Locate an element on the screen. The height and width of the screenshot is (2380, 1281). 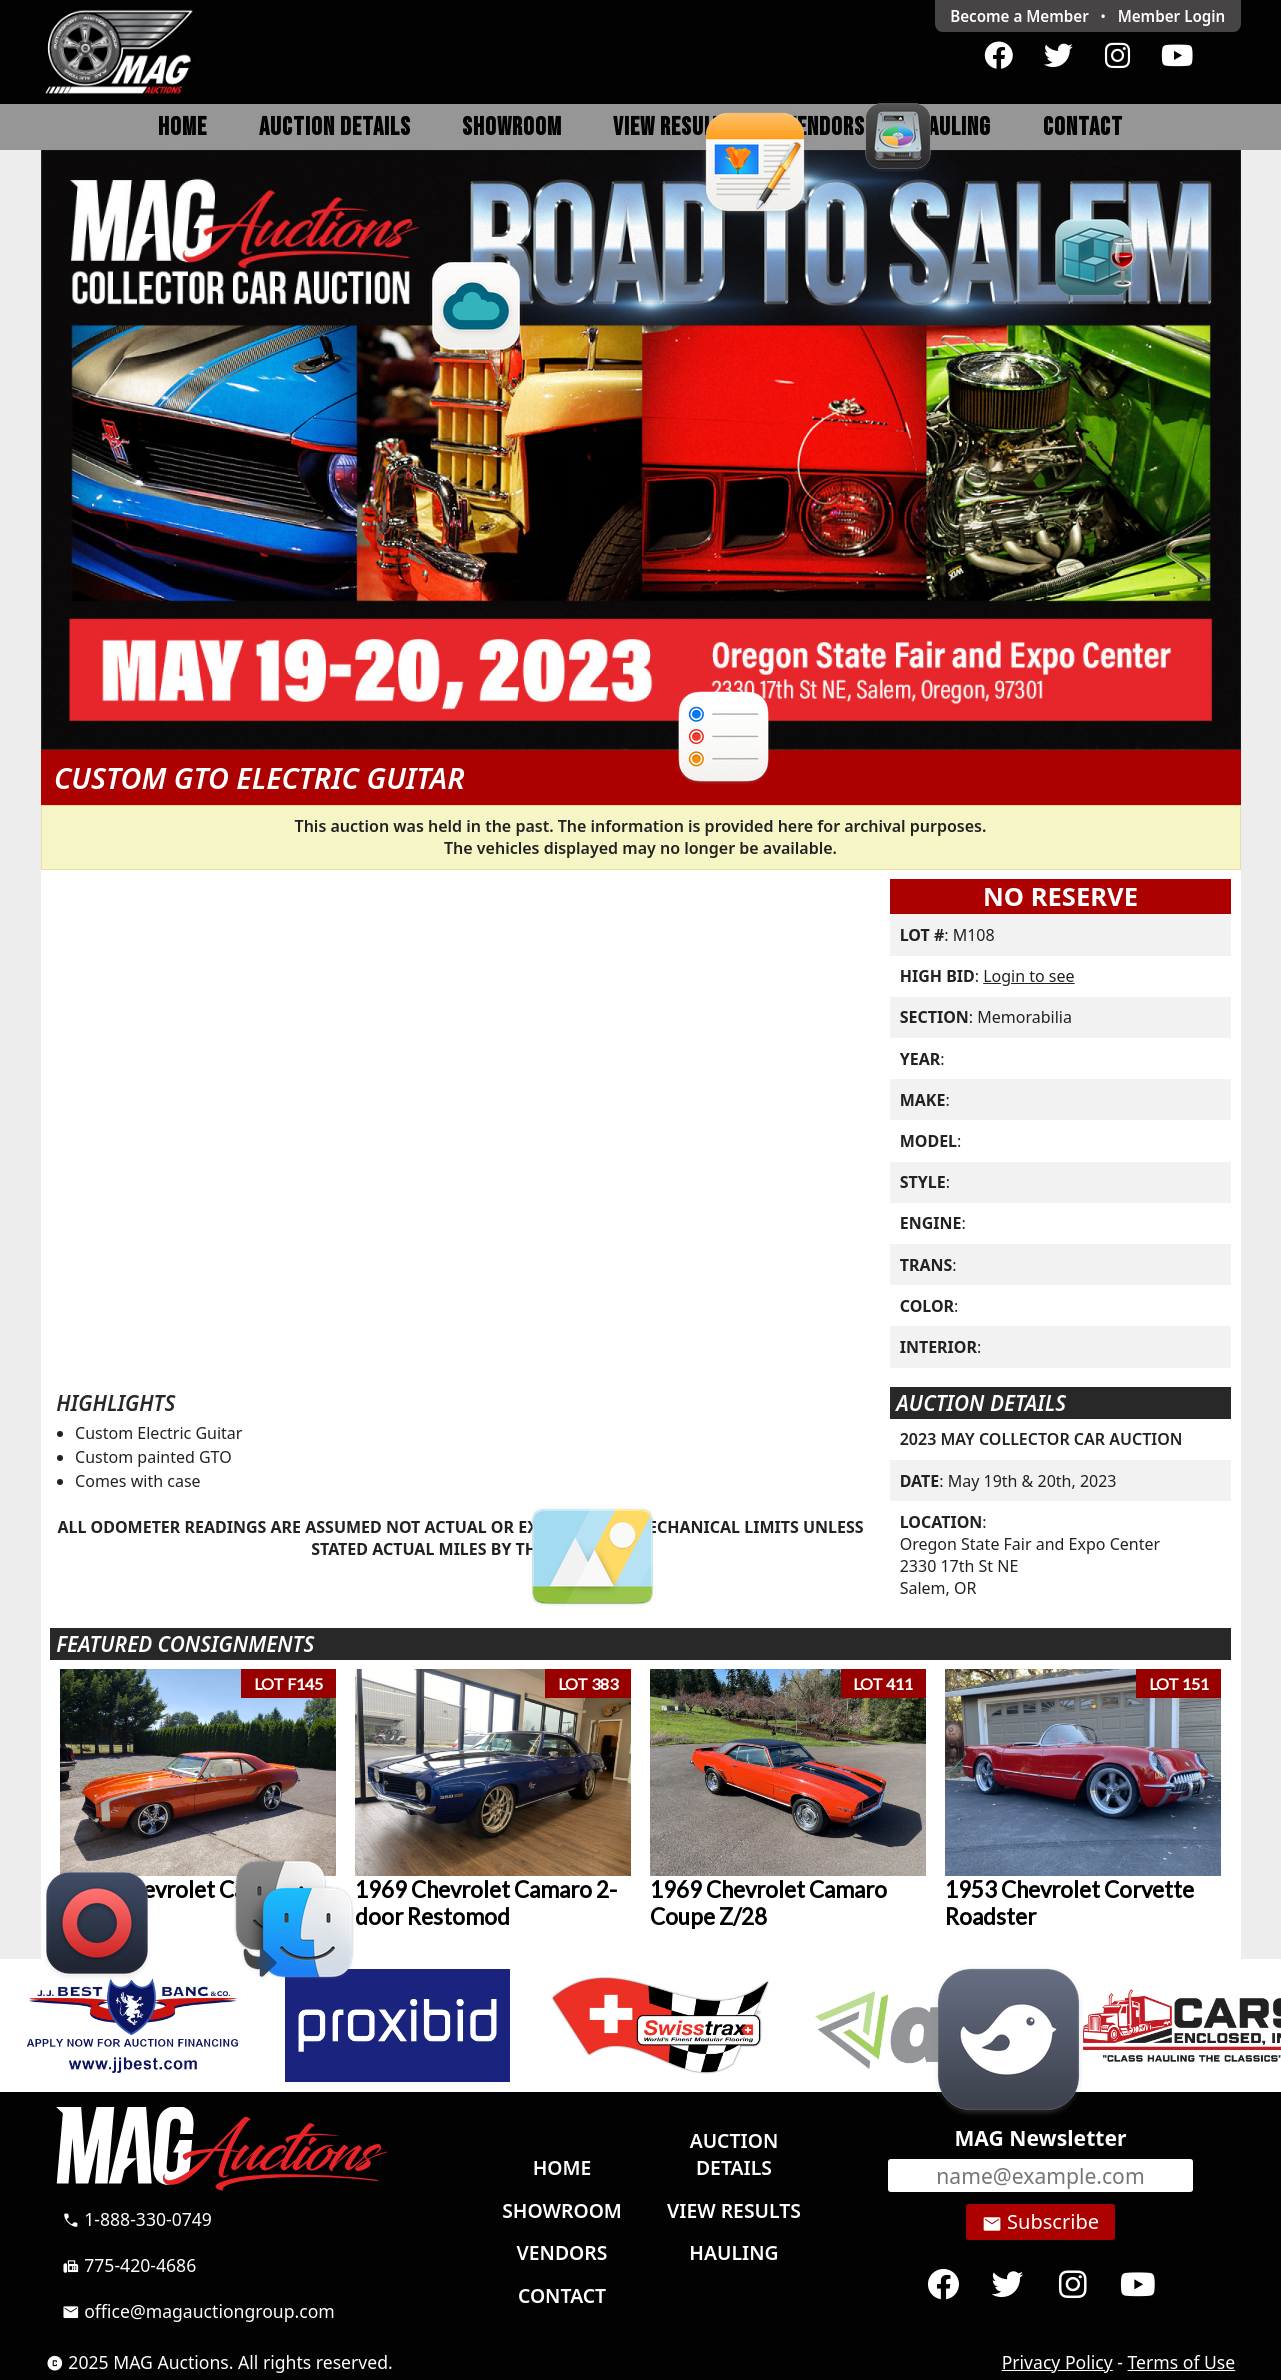
open the photos app is located at coordinates (592, 1556).